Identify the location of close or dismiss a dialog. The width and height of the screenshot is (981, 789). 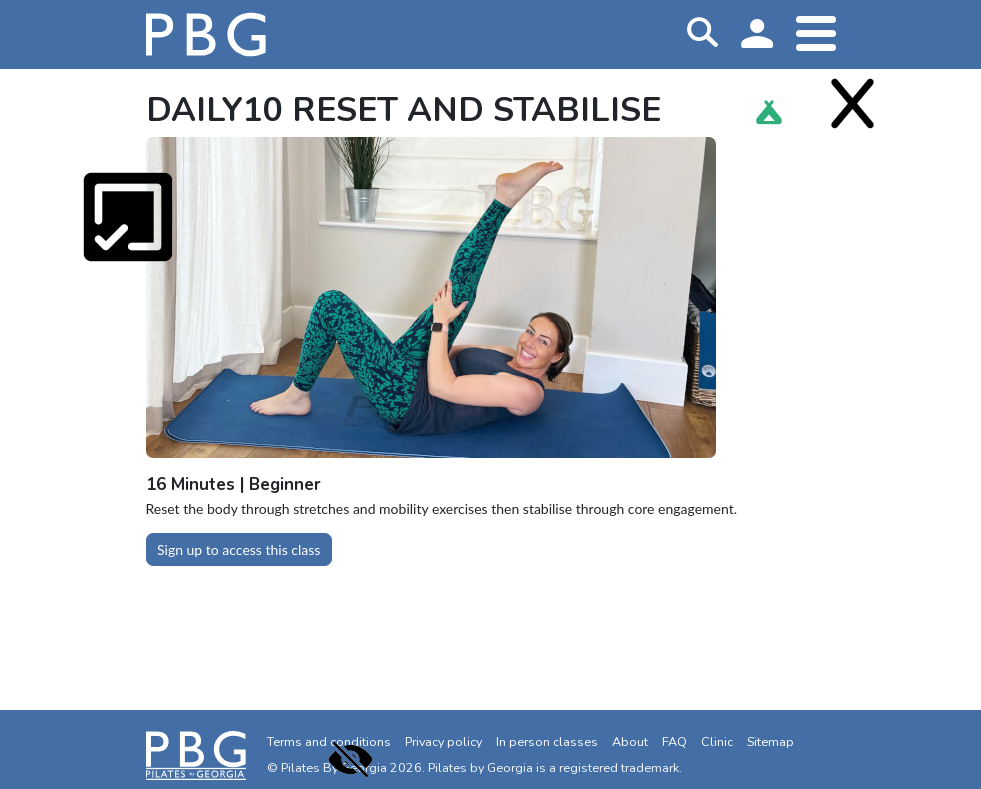
(852, 103).